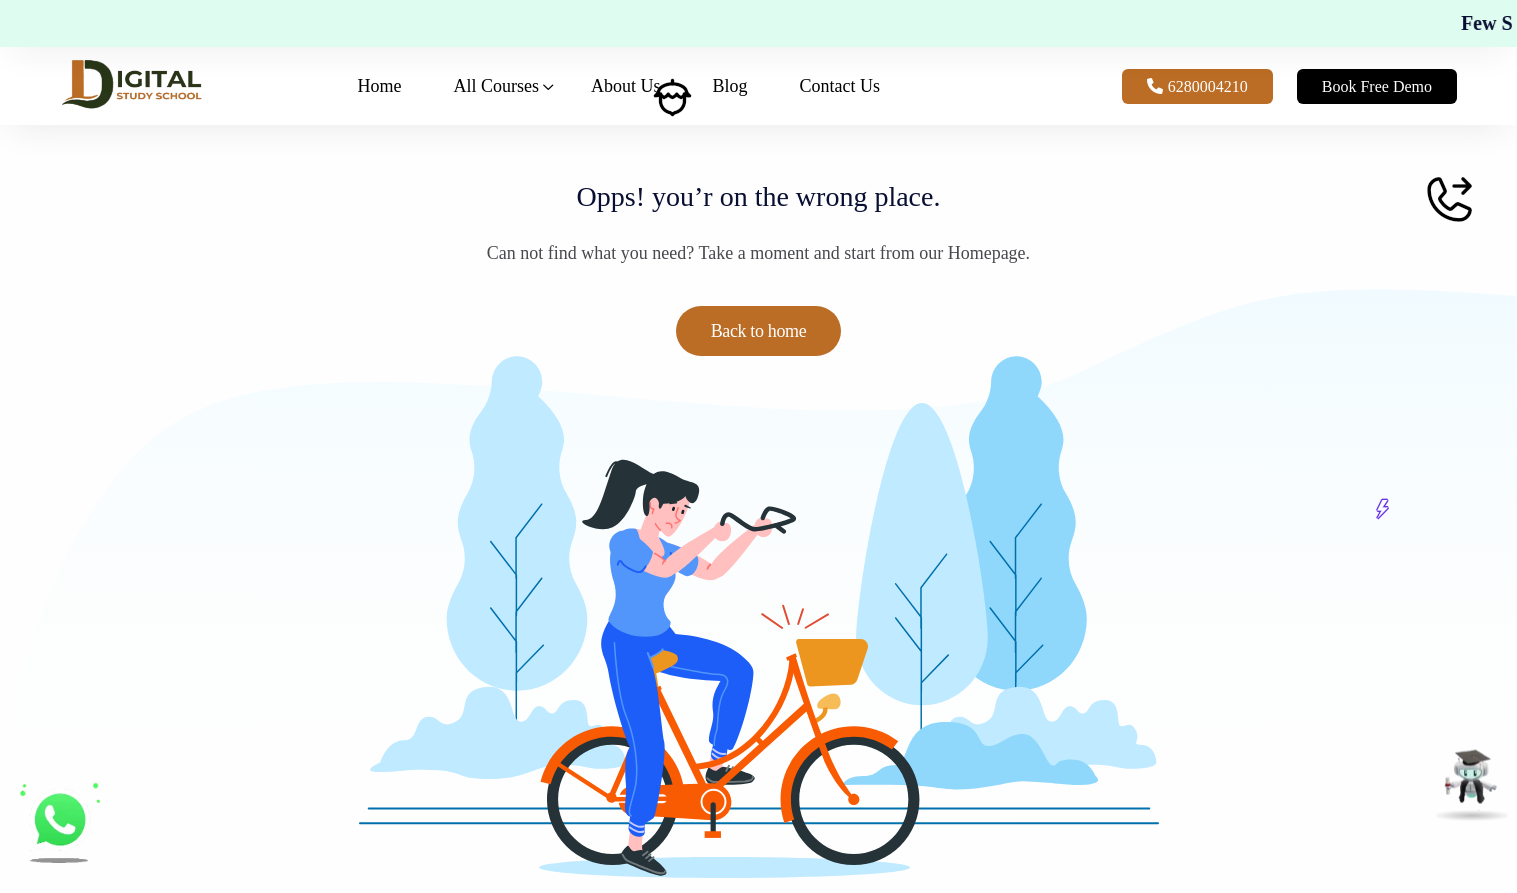 This screenshot has height=893, width=1517. What do you see at coordinates (1382, 509) in the screenshot?
I see `indicates an event or event handler in code` at bounding box center [1382, 509].